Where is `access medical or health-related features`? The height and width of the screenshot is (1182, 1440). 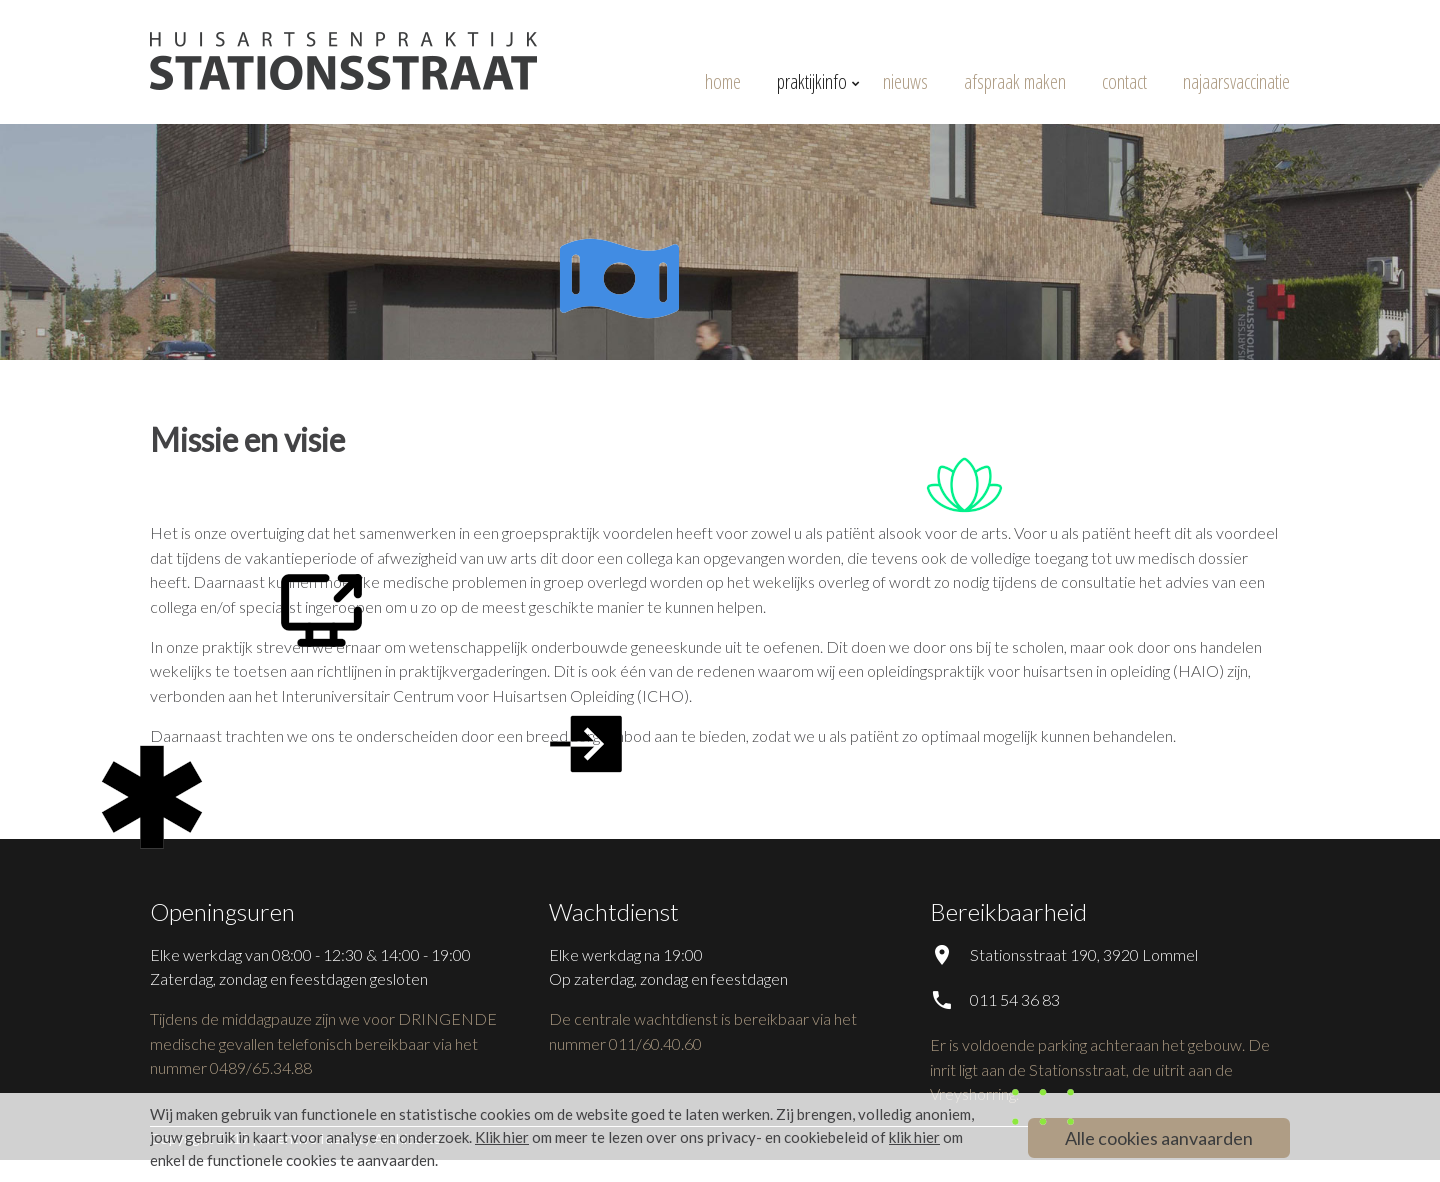
access medical or health-related features is located at coordinates (152, 797).